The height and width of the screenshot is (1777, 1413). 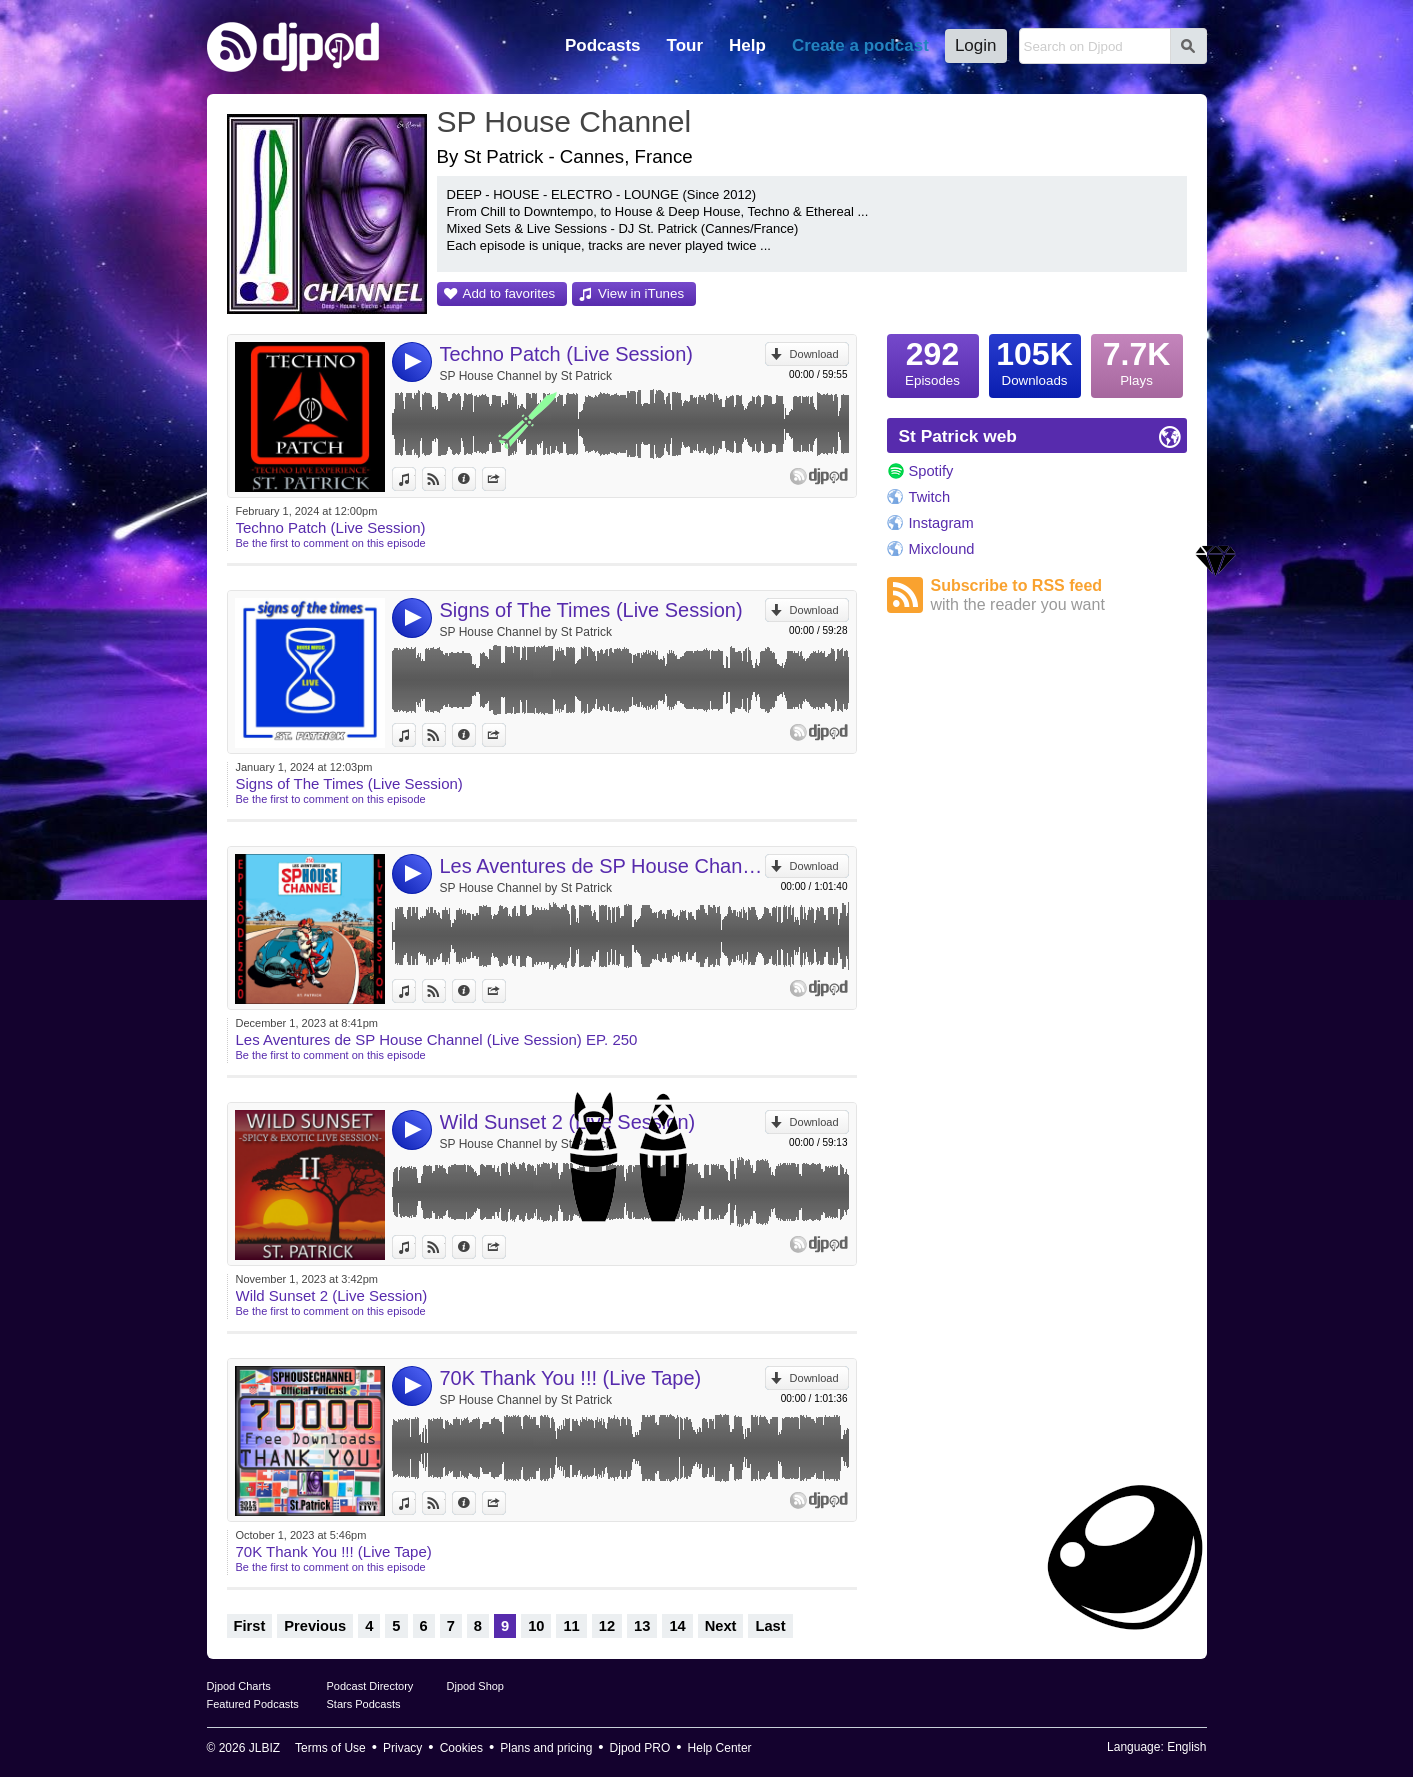 I want to click on hatch or incubate a creature in gameplay, so click(x=1124, y=1558).